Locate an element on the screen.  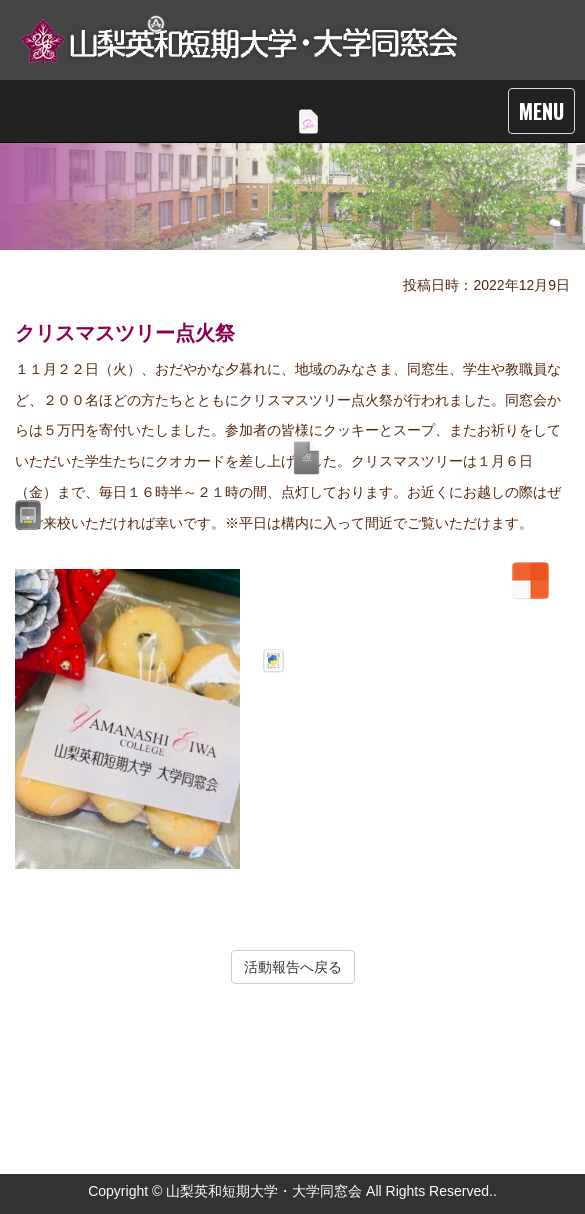
indicates a sass stylesheet file is located at coordinates (308, 121).